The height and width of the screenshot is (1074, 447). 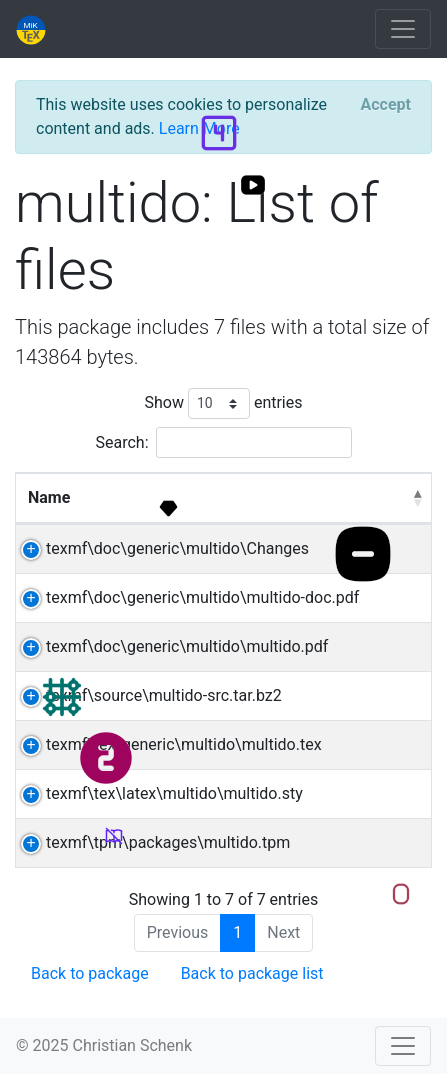 What do you see at coordinates (253, 185) in the screenshot?
I see `open YouTube` at bounding box center [253, 185].